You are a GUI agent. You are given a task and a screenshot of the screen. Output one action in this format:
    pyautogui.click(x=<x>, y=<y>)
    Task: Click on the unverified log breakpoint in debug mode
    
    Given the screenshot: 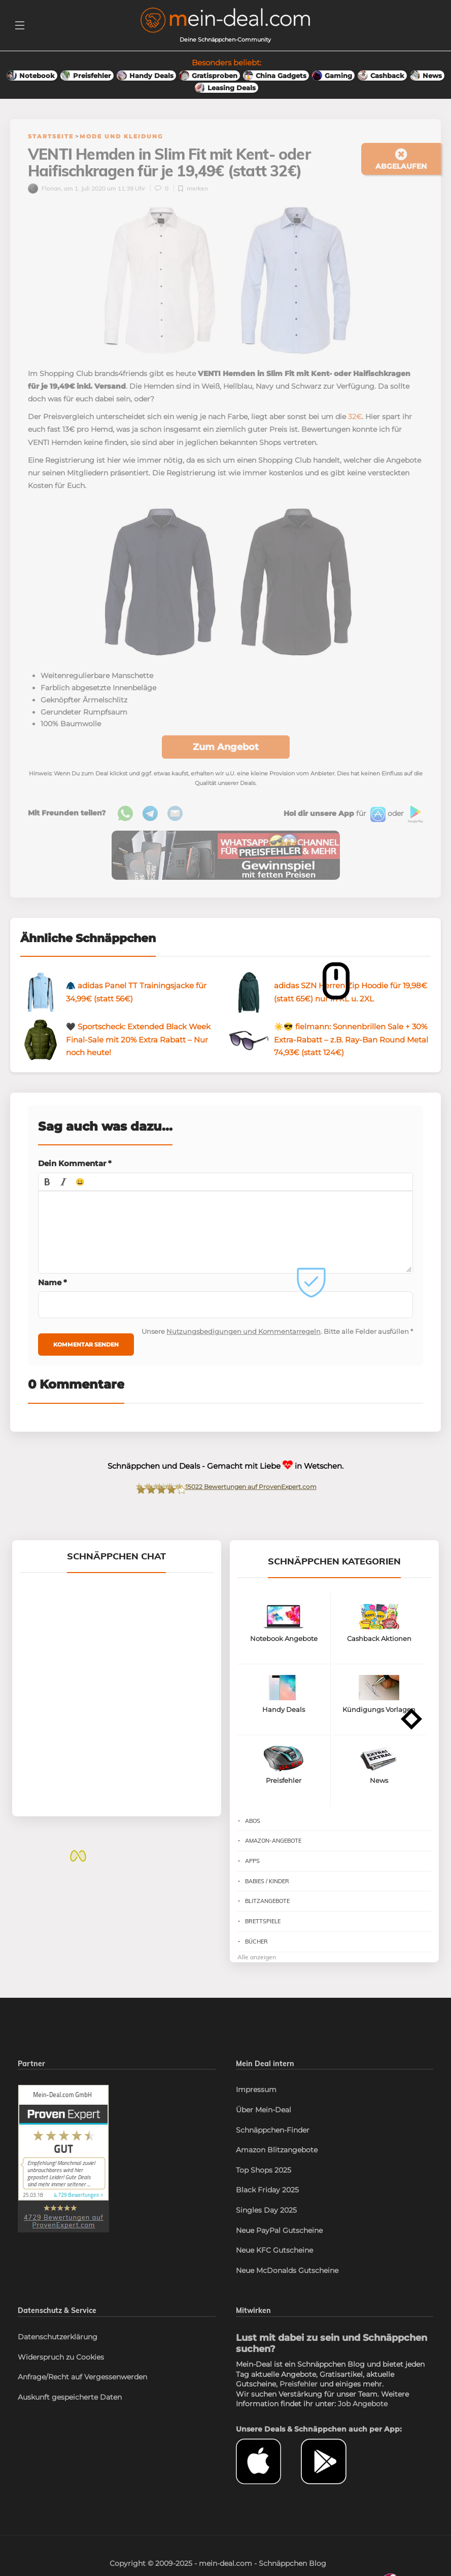 What is the action you would take?
    pyautogui.click(x=411, y=1719)
    